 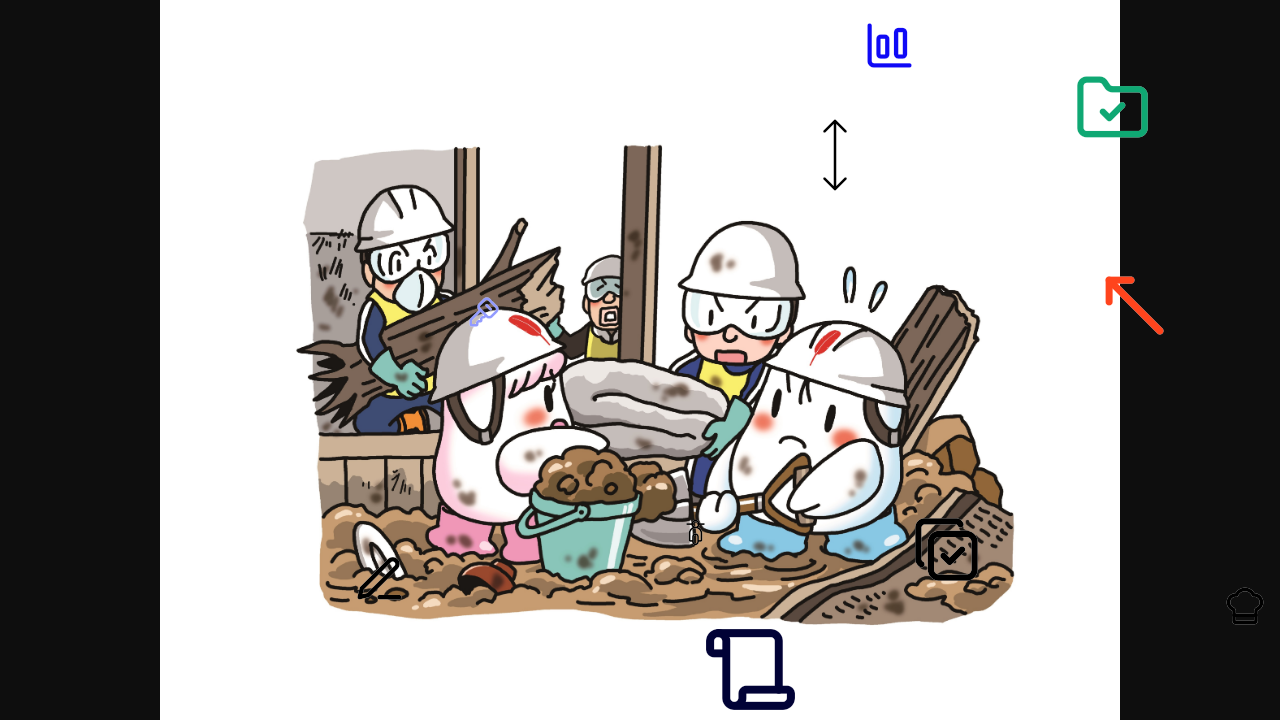 I want to click on folder successfully verified or validated, so click(x=1112, y=108).